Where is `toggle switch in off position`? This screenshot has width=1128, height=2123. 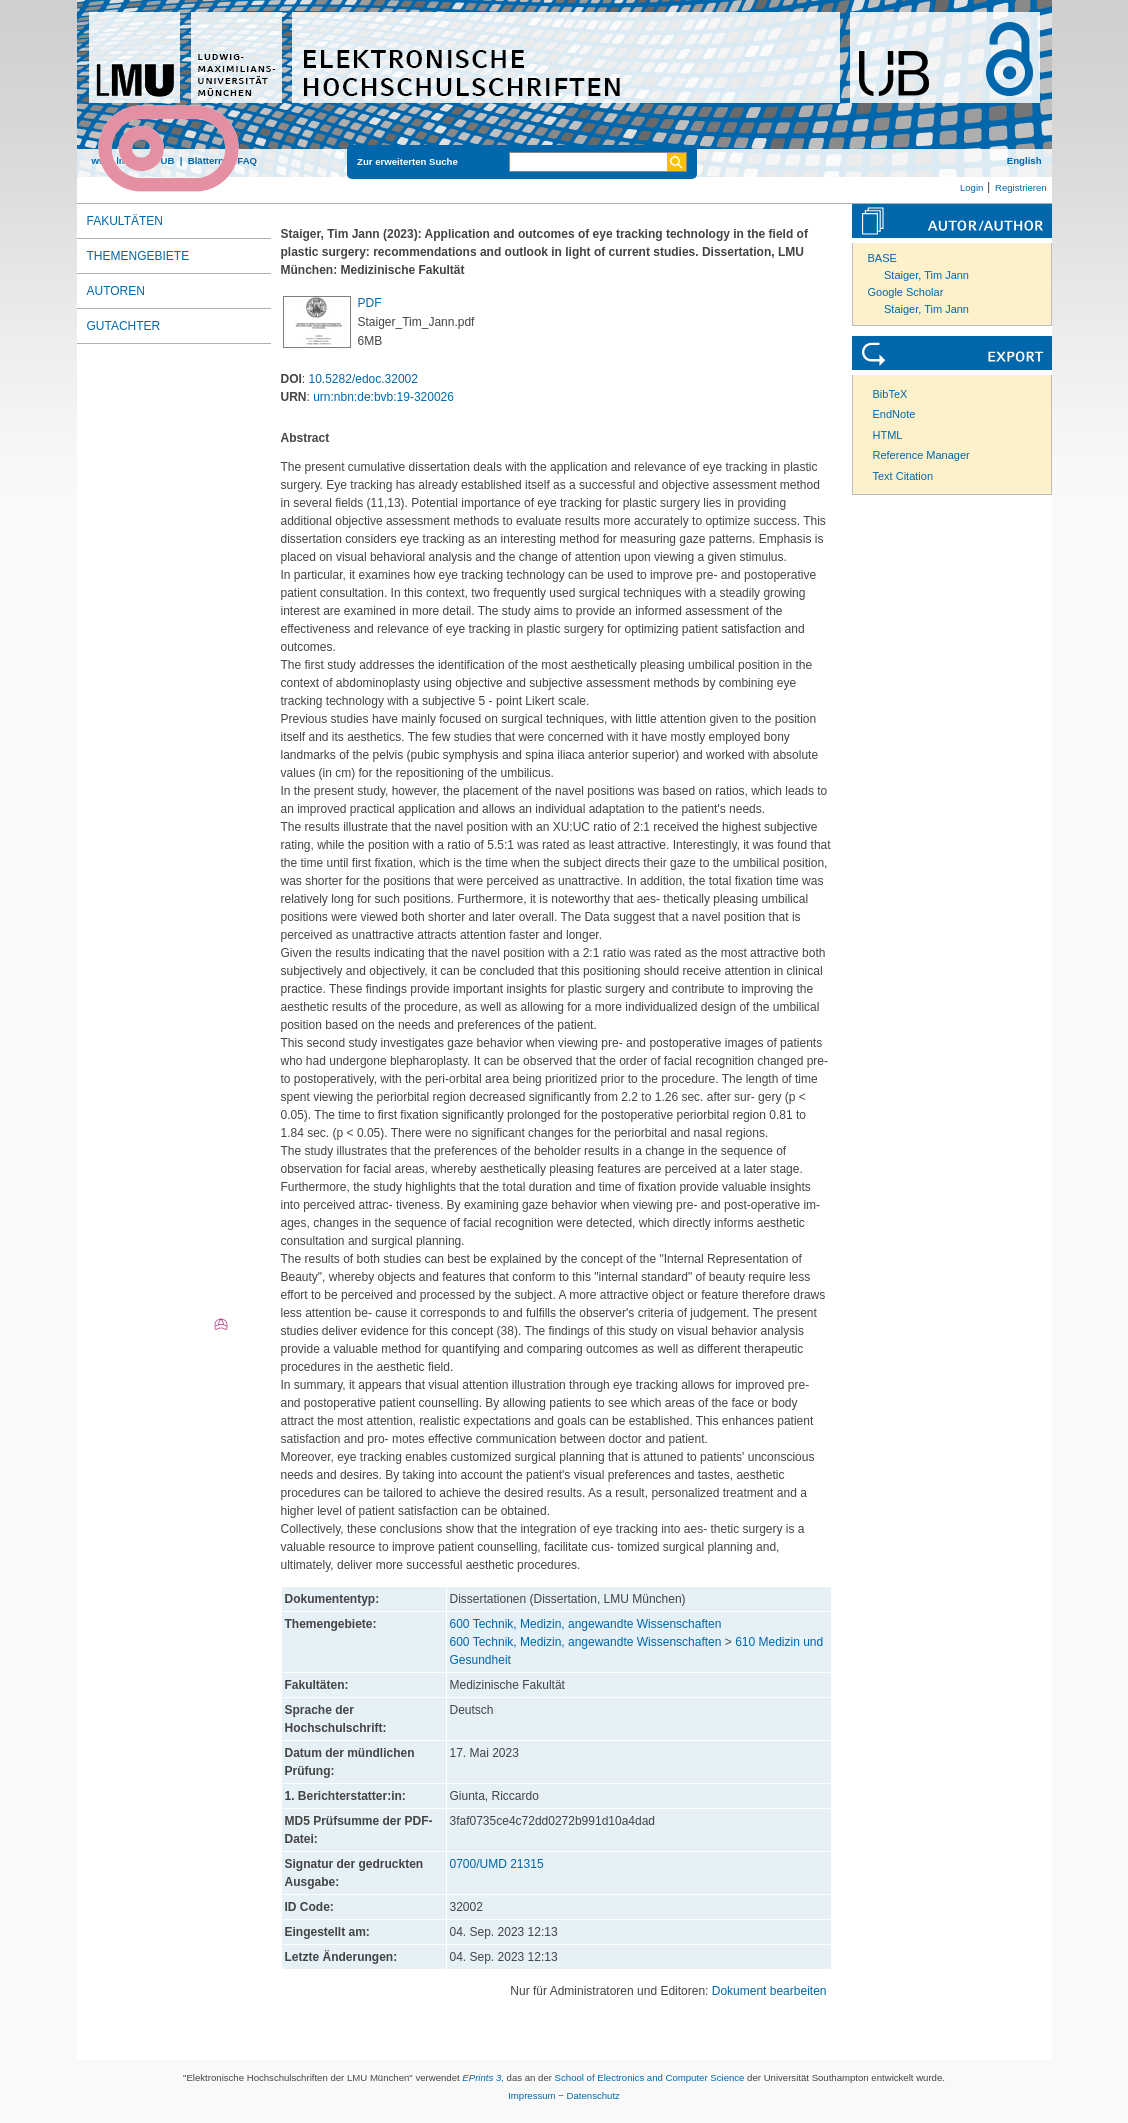
toggle switch in off position is located at coordinates (168, 148).